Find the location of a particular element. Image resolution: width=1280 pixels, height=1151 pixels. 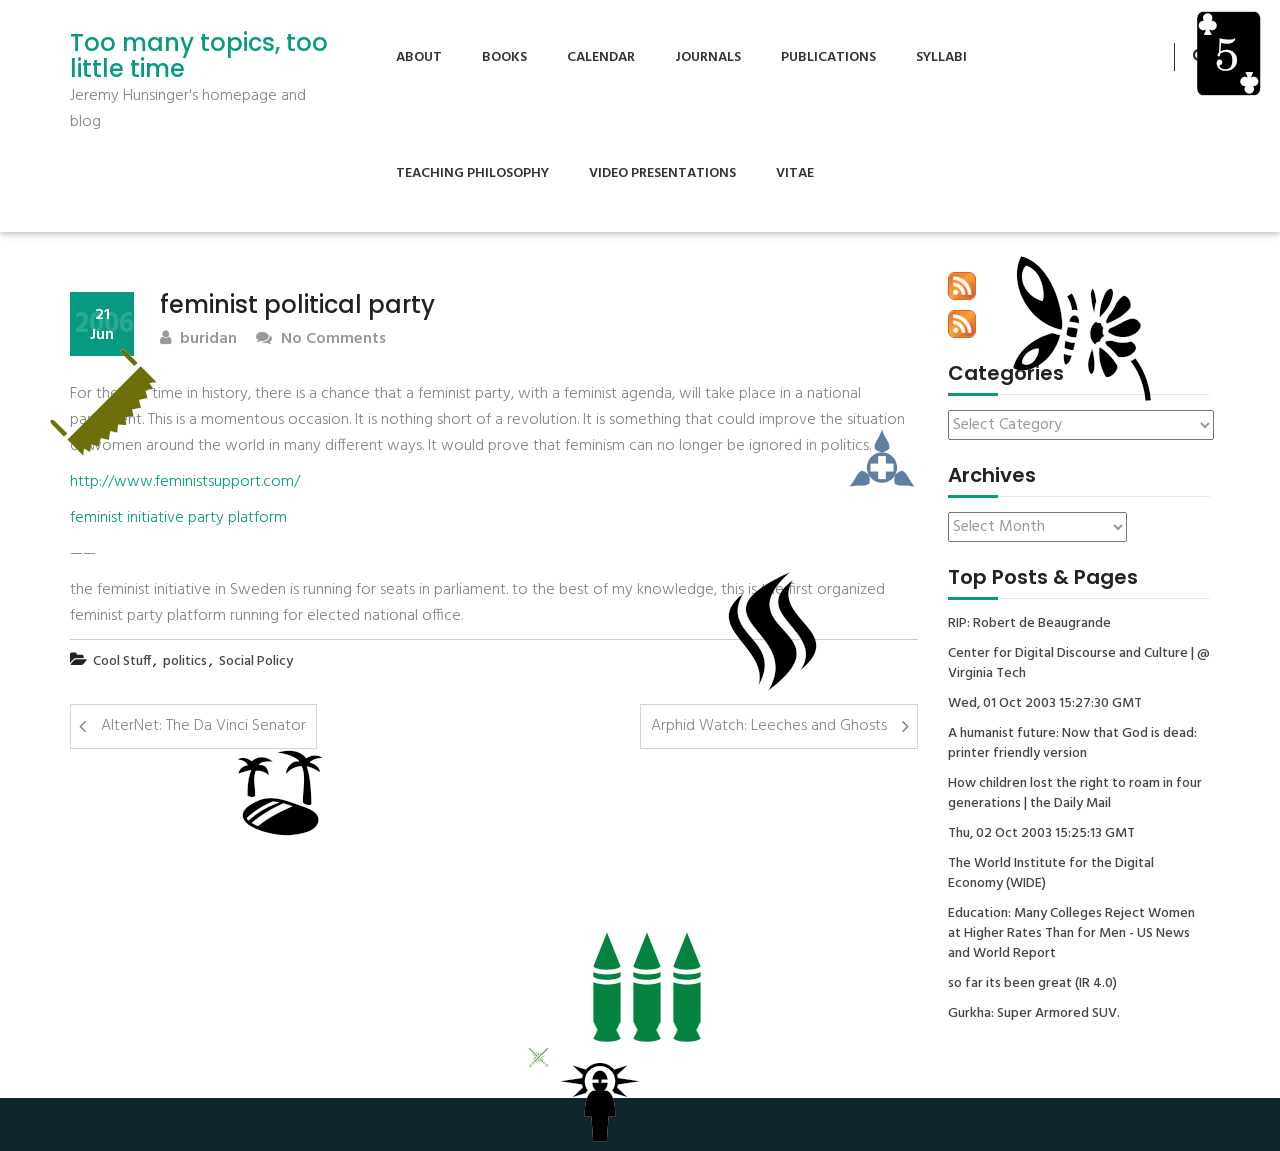

access woodworking or crafting tools is located at coordinates (103, 402).